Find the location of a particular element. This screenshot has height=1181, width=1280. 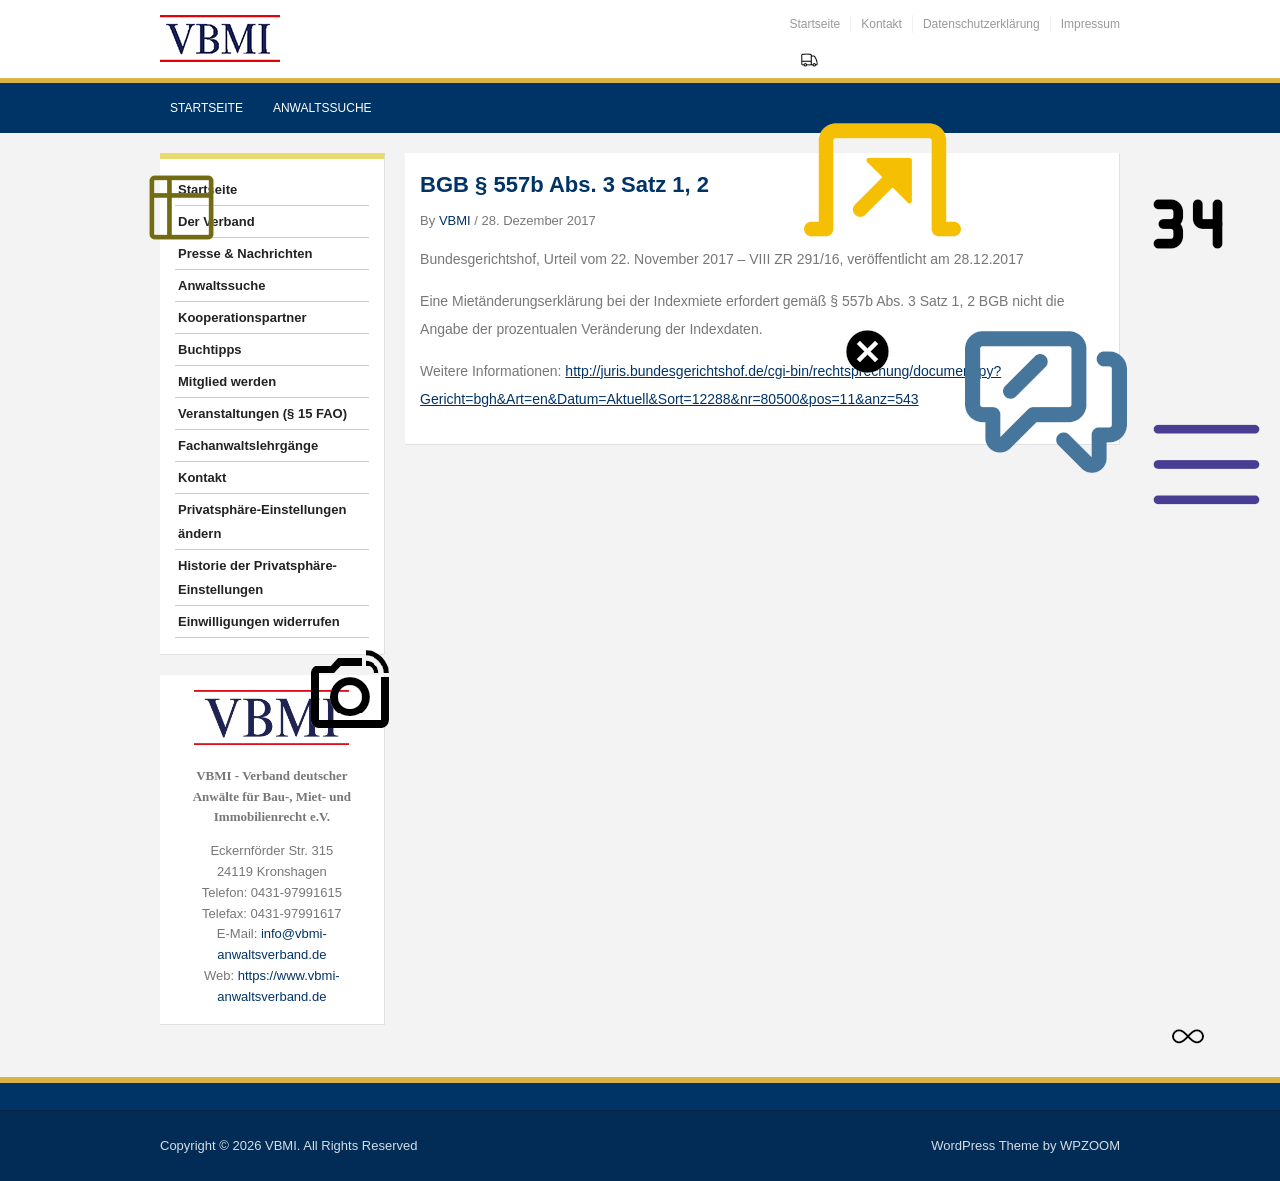

cancel or close the current action is located at coordinates (867, 351).